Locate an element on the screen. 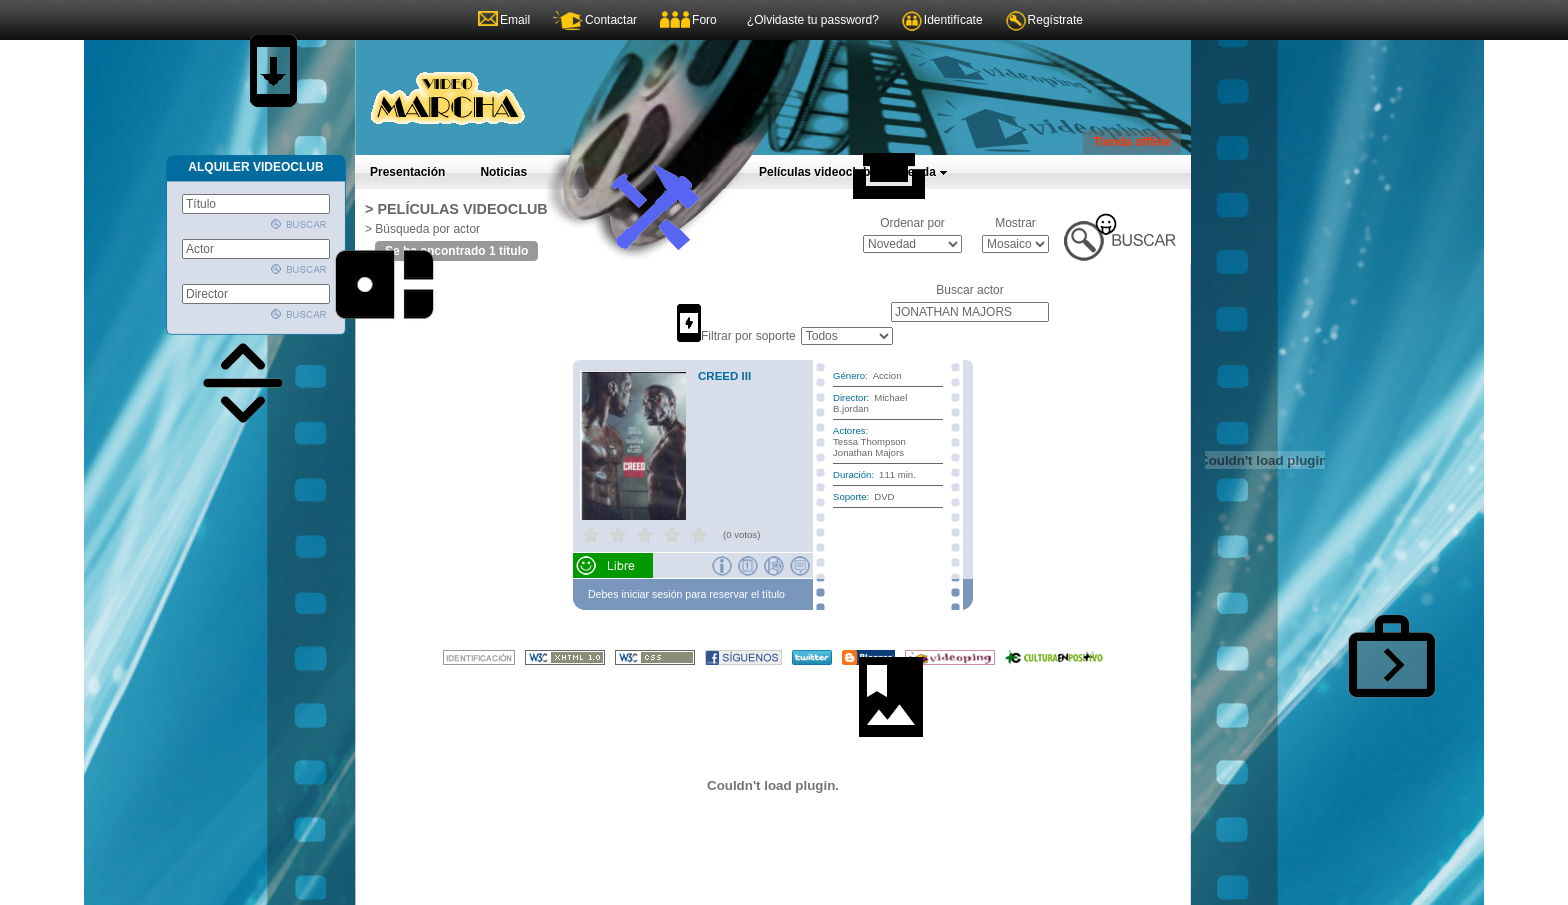  view photo album is located at coordinates (891, 697).